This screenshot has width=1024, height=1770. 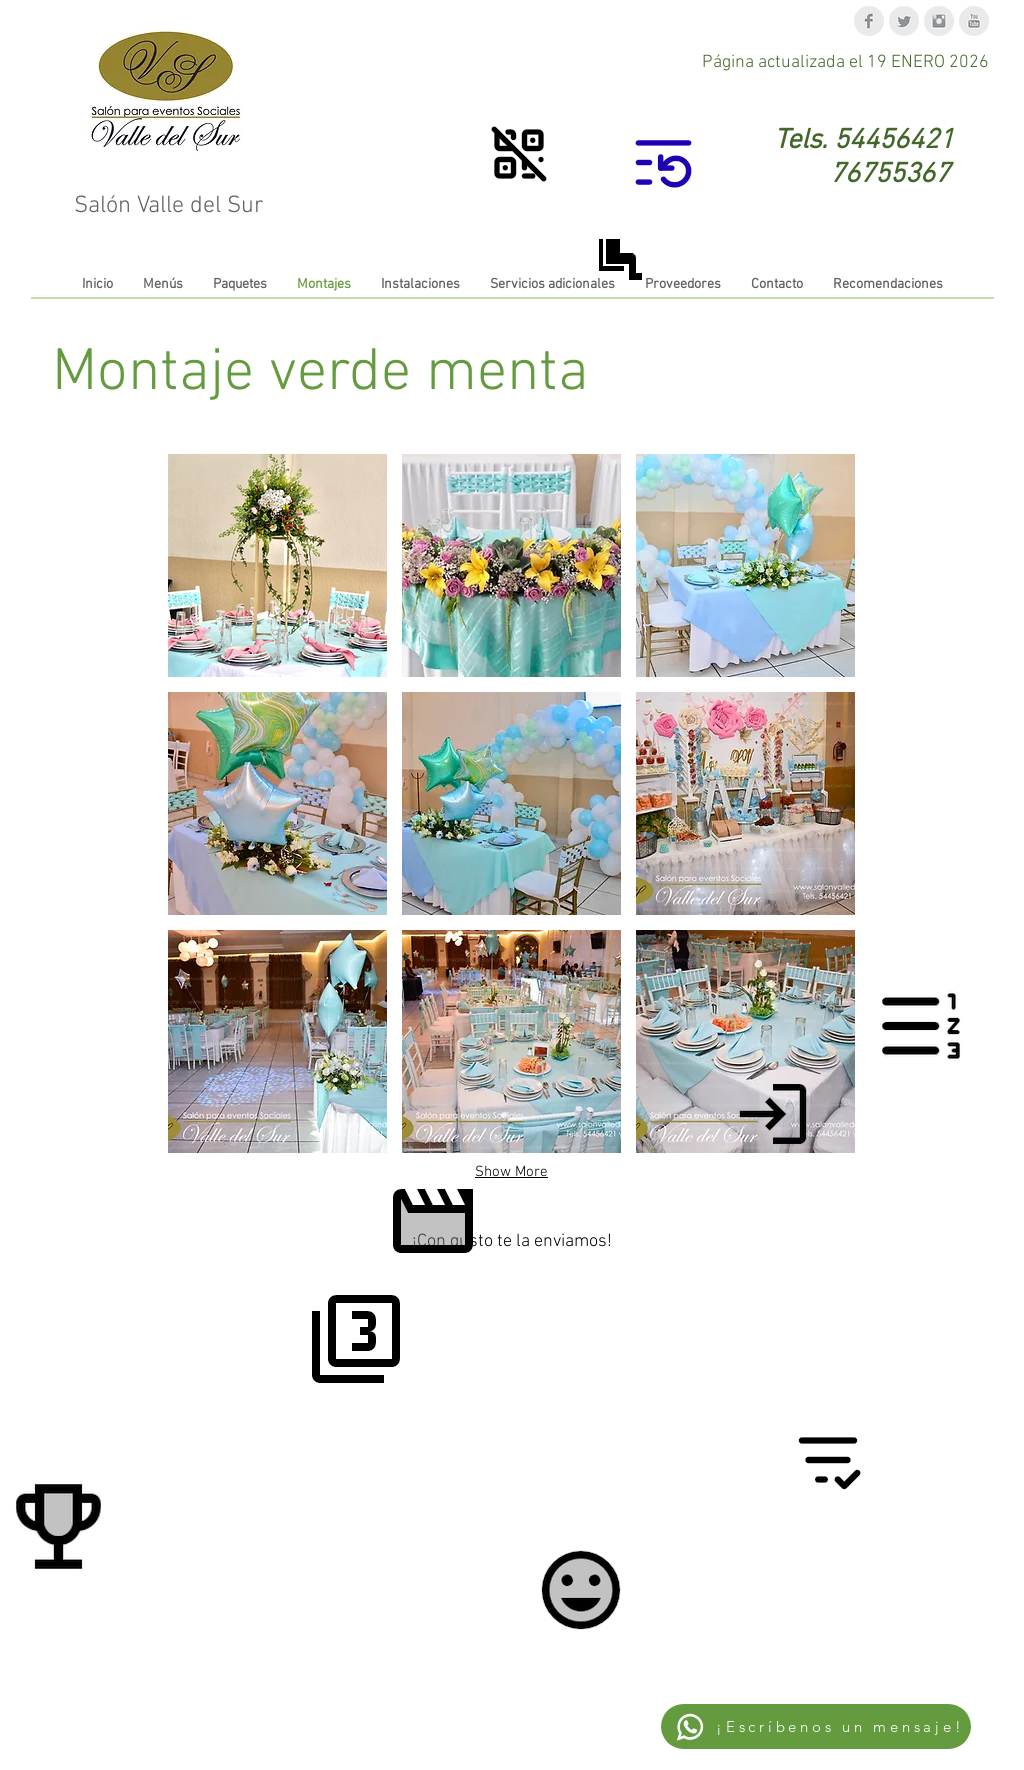 What do you see at coordinates (828, 1460) in the screenshot?
I see `filter applied successfully` at bounding box center [828, 1460].